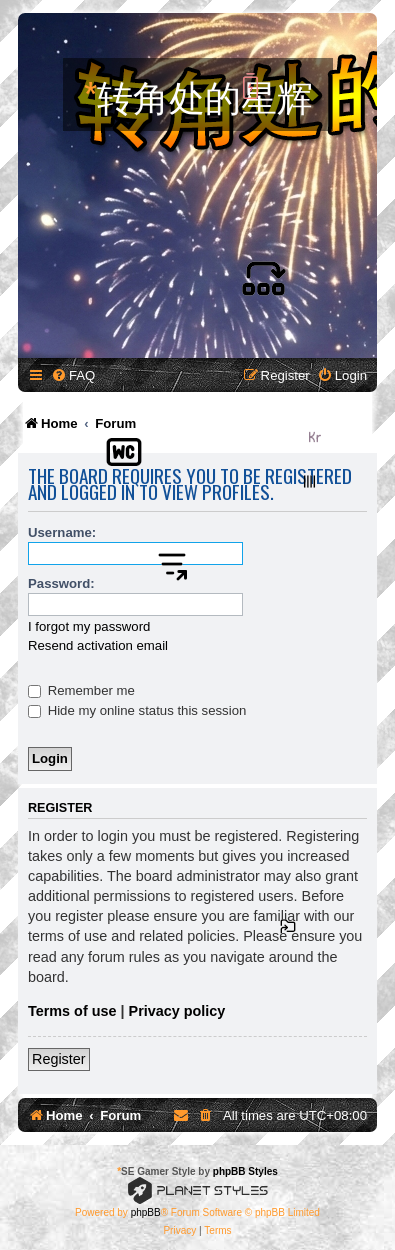  Describe the element at coordinates (263, 278) in the screenshot. I see `reorder items in a list` at that location.